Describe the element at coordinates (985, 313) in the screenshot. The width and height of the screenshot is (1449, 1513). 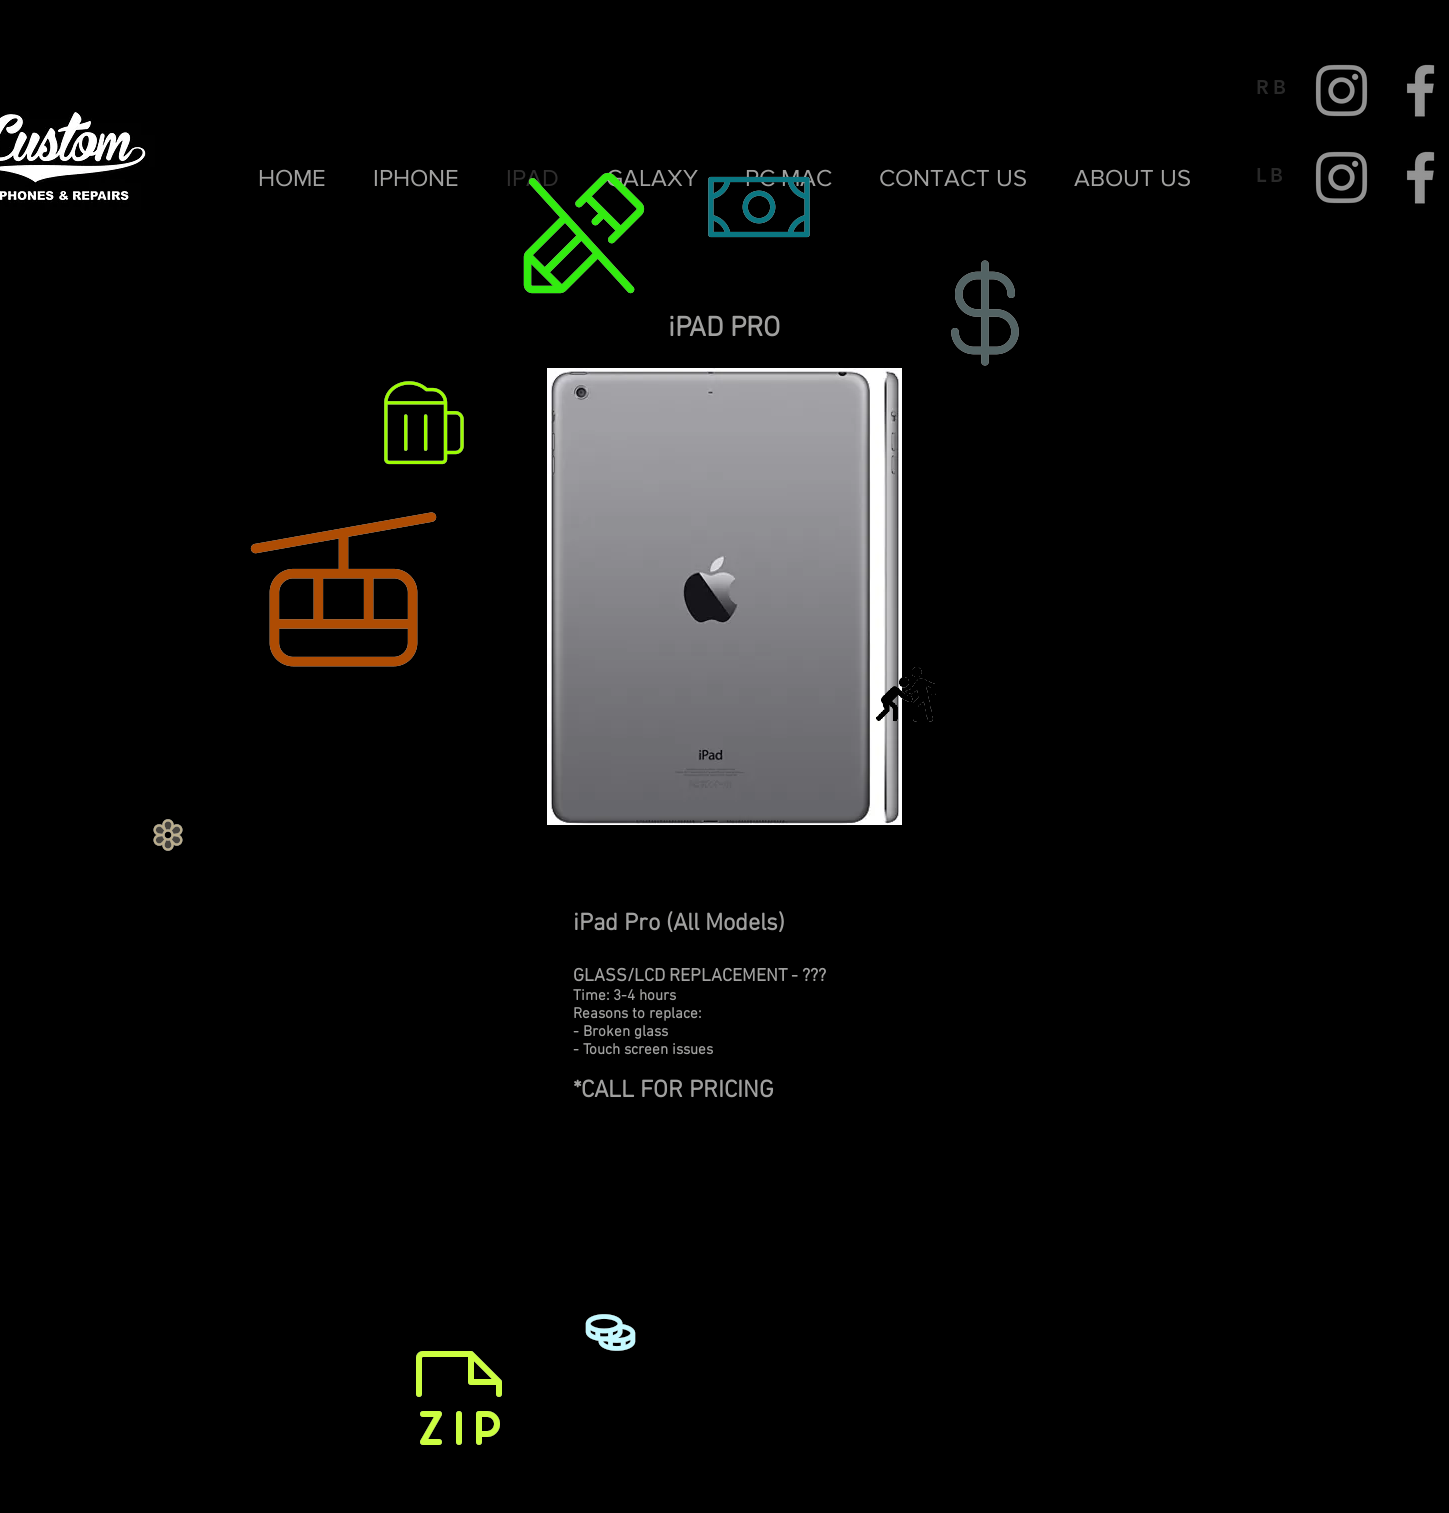
I see `view pricing or payment options` at that location.